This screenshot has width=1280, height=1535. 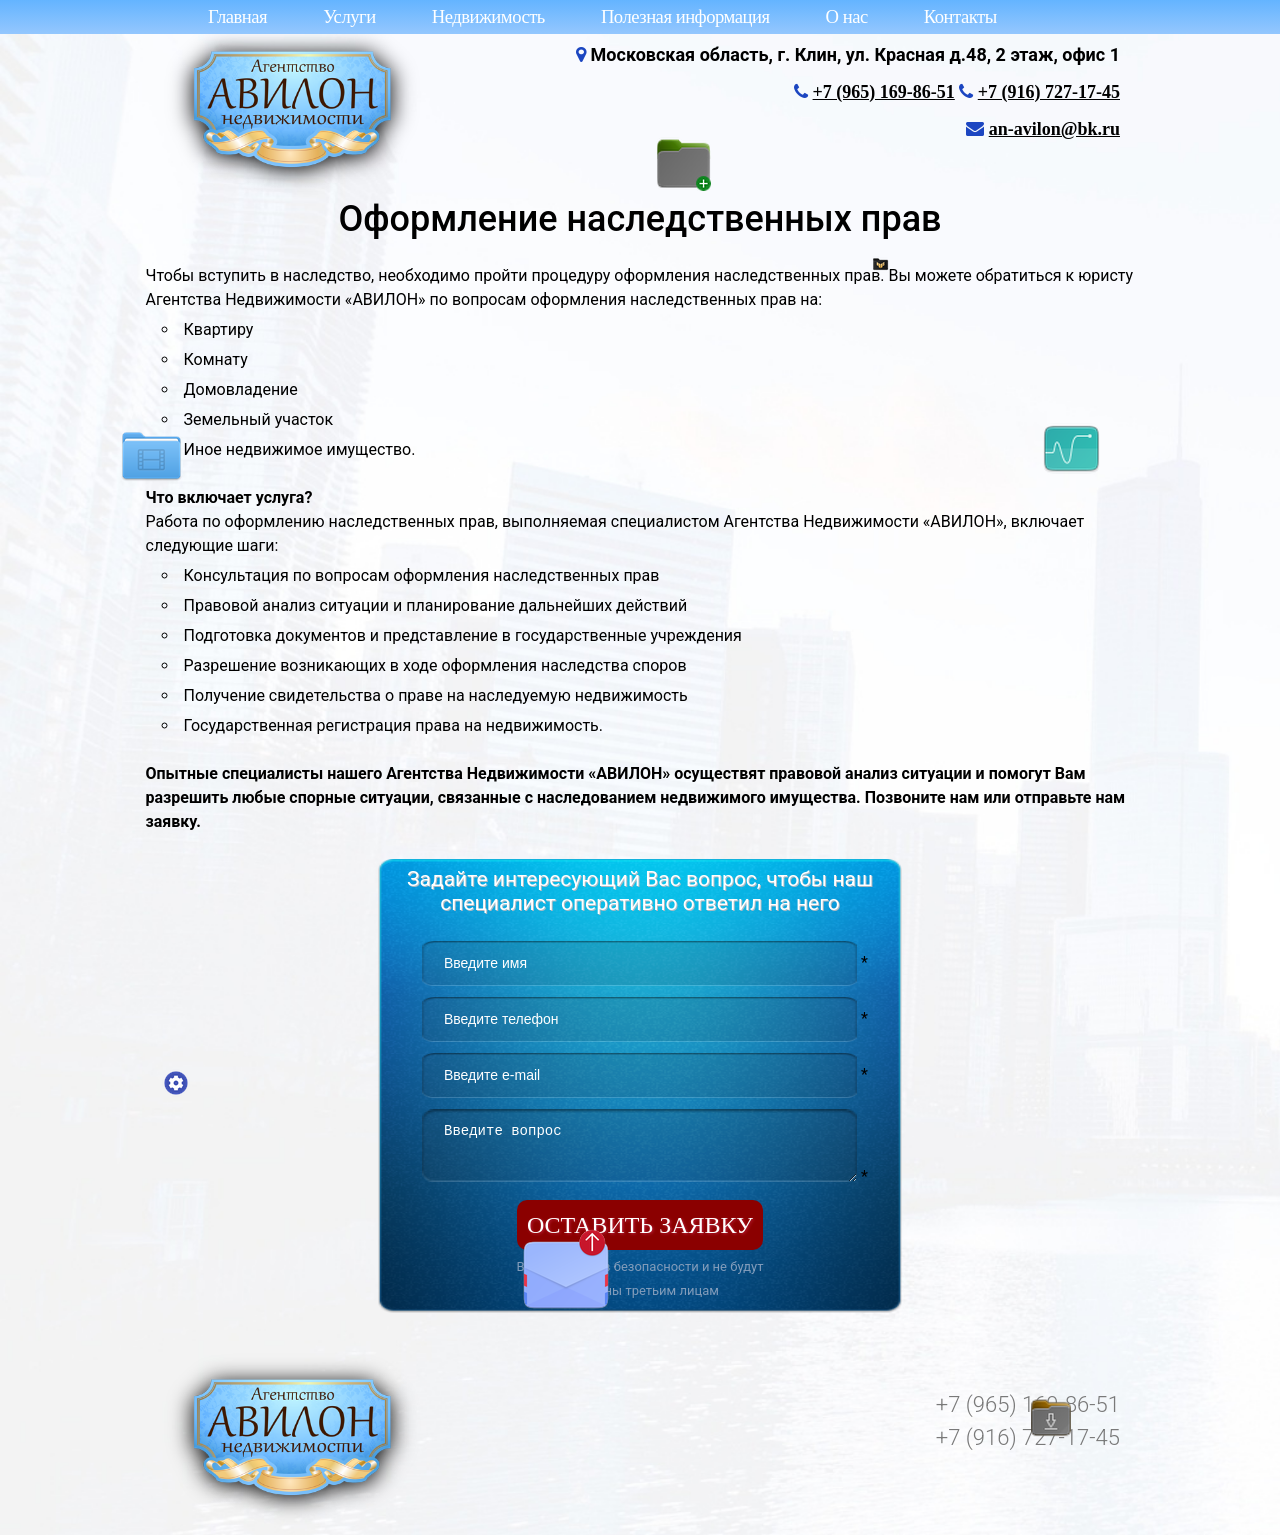 I want to click on indicates a system or settings-related item, so click(x=176, y=1083).